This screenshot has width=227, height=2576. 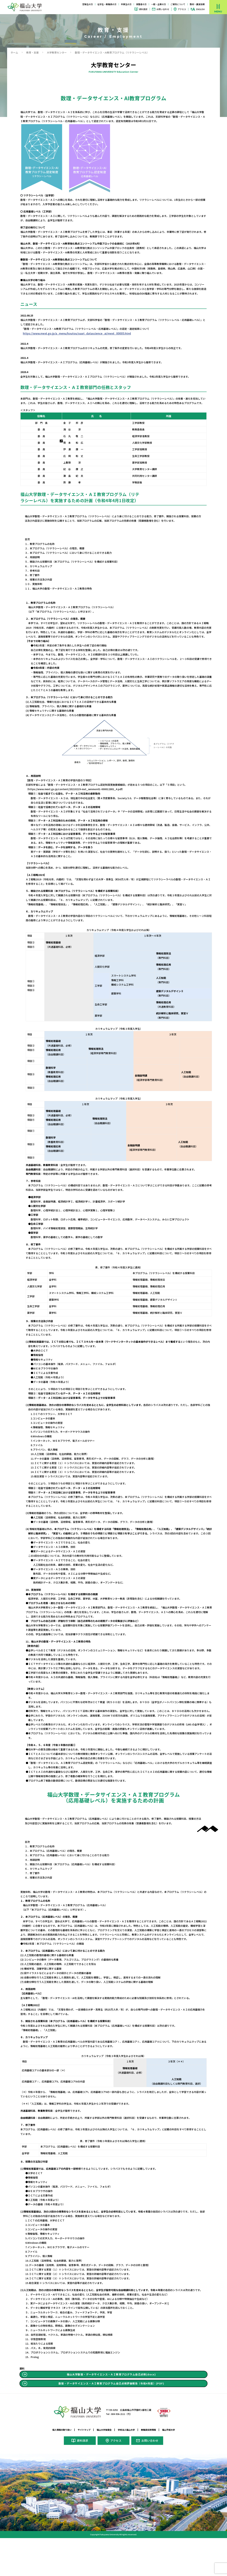 What do you see at coordinates (61, 441) in the screenshot?
I see `view financial performance or fund growth` at bounding box center [61, 441].